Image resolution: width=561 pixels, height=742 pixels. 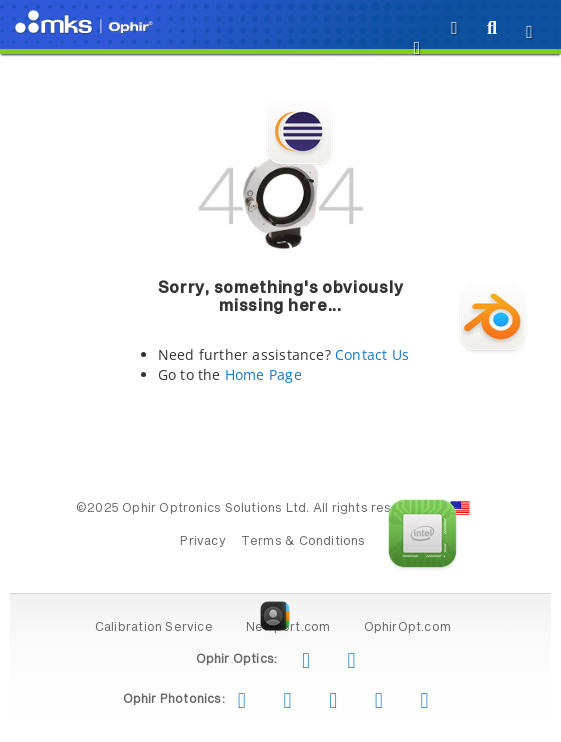 What do you see at coordinates (492, 317) in the screenshot?
I see `open Blender 3D modeling application` at bounding box center [492, 317].